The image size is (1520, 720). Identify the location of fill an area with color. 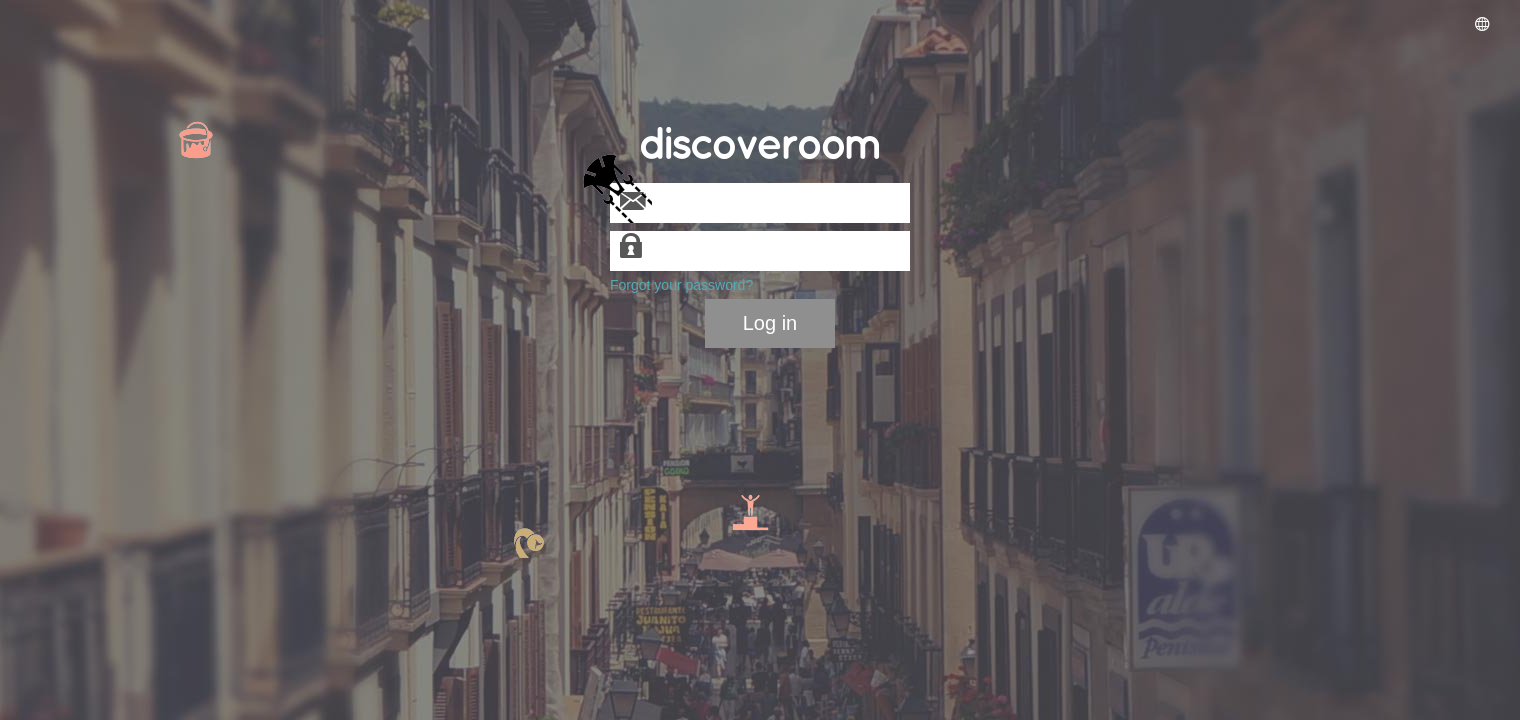
(196, 140).